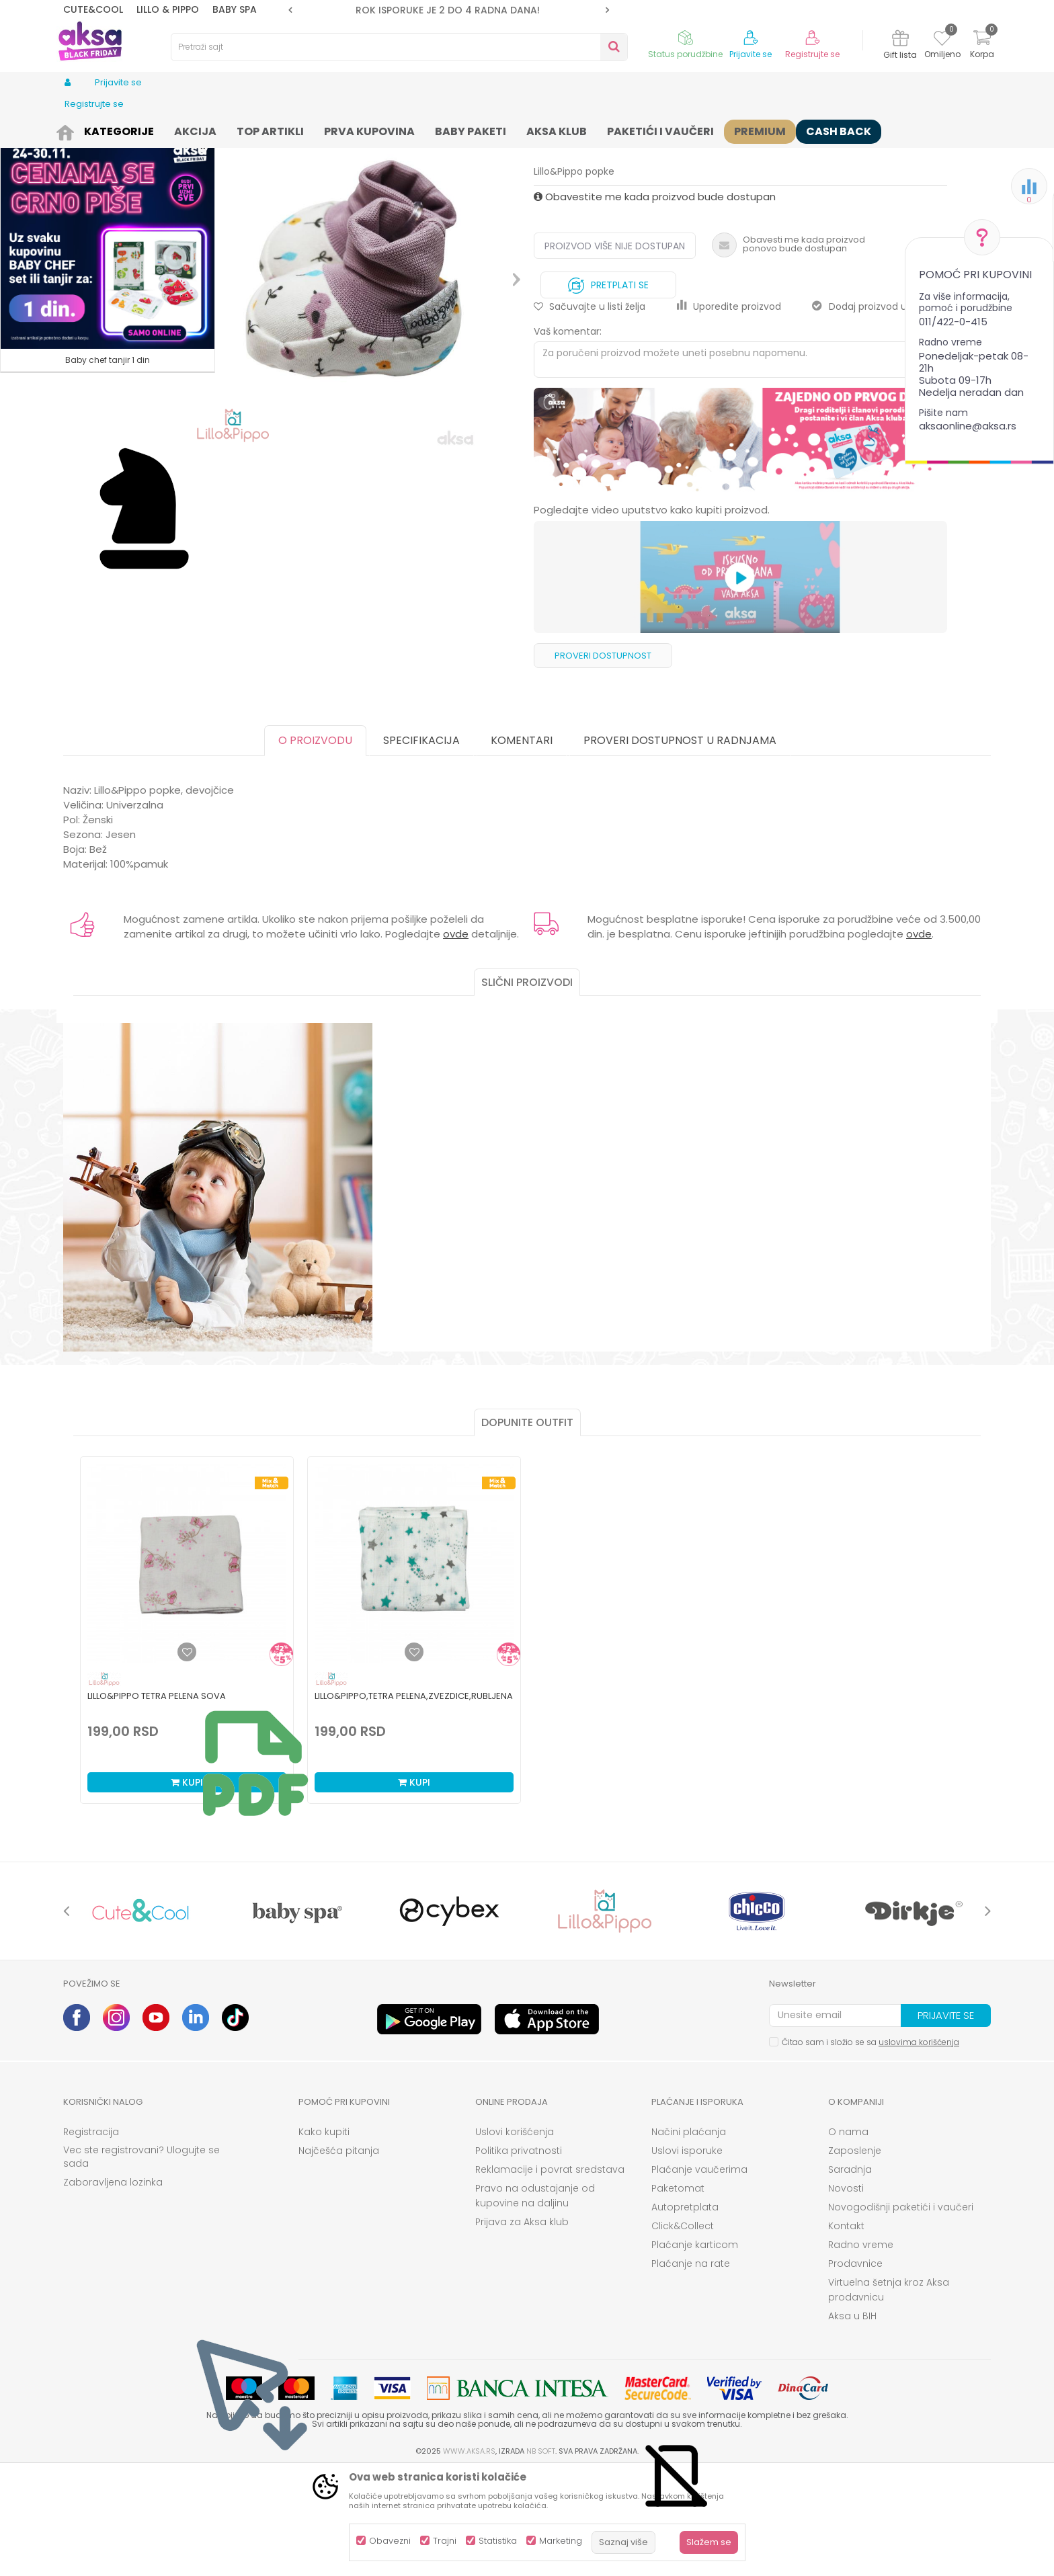  I want to click on door access disabled or unavailable, so click(676, 2476).